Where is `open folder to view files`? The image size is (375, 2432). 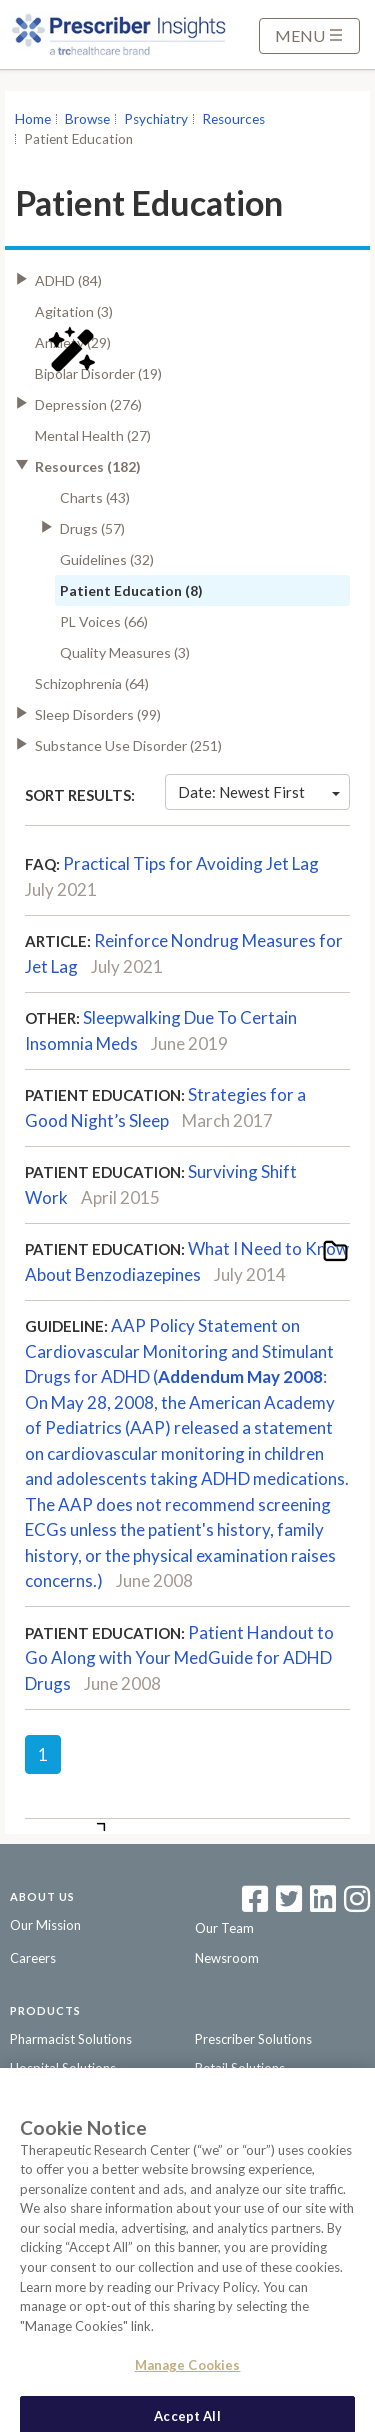 open folder to view files is located at coordinates (335, 1251).